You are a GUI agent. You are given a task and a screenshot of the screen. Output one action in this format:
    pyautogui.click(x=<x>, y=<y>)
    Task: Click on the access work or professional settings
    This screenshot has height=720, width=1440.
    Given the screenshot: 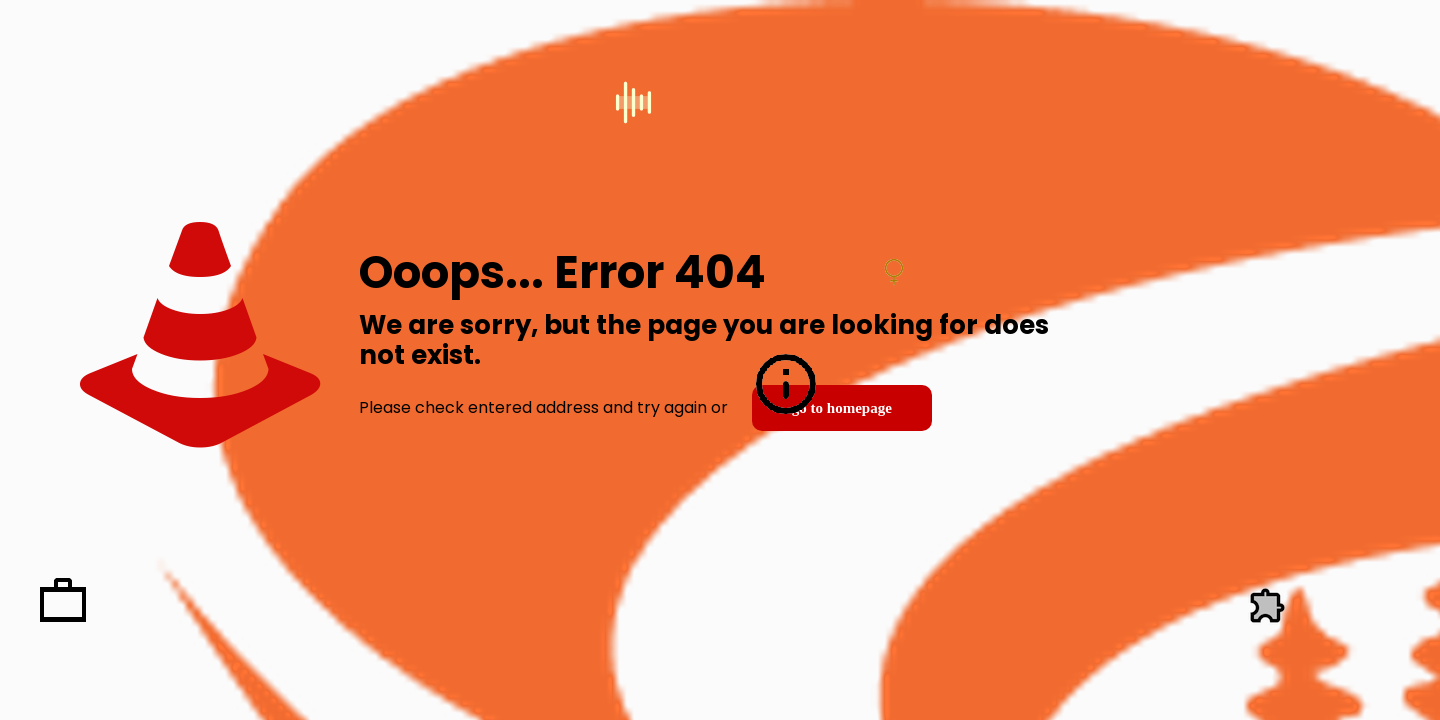 What is the action you would take?
    pyautogui.click(x=63, y=601)
    